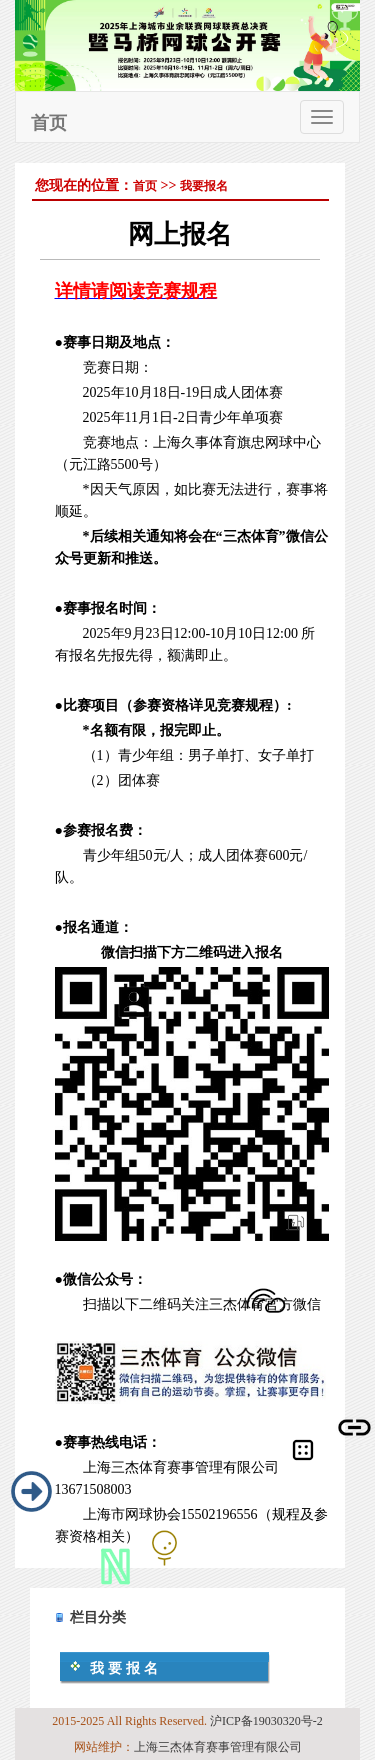  Describe the element at coordinates (266, 1300) in the screenshot. I see `view weather conditions` at that location.